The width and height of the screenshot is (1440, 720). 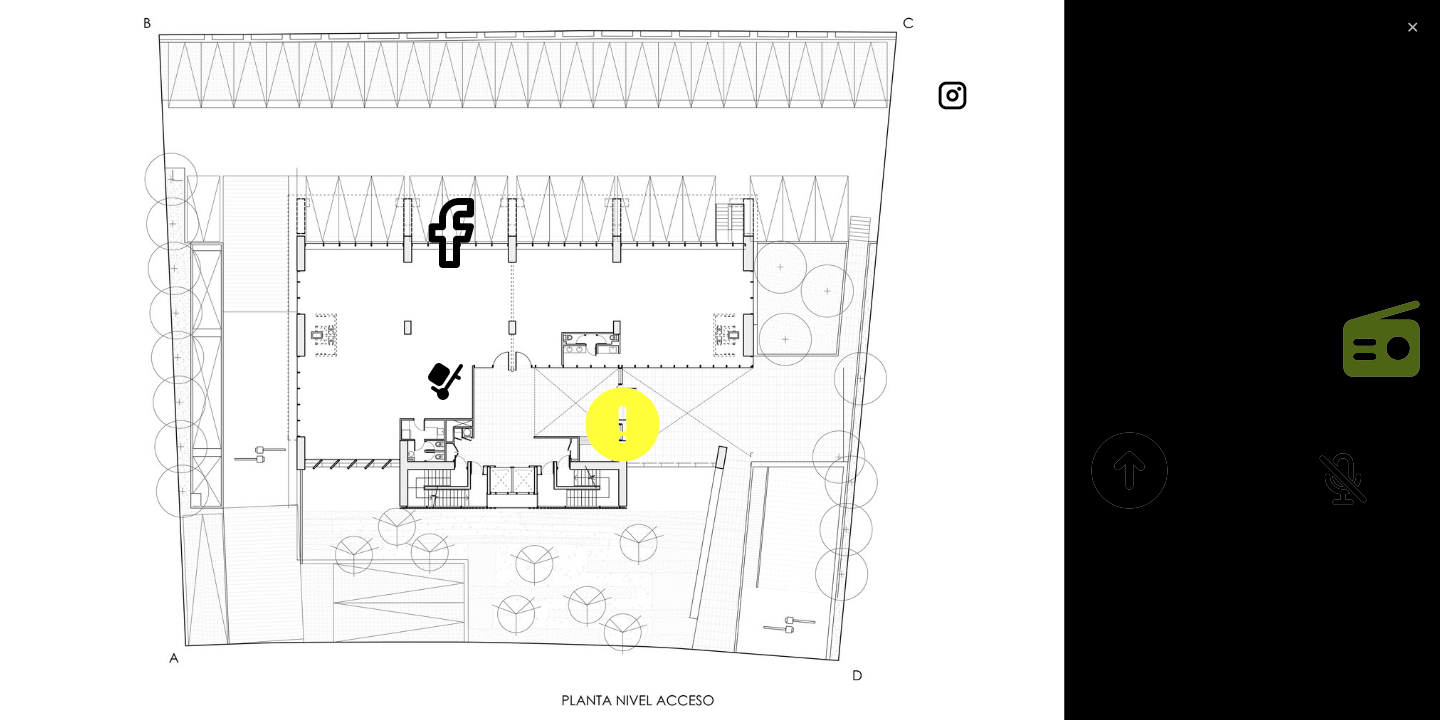 I want to click on mute your microphone, so click(x=1343, y=479).